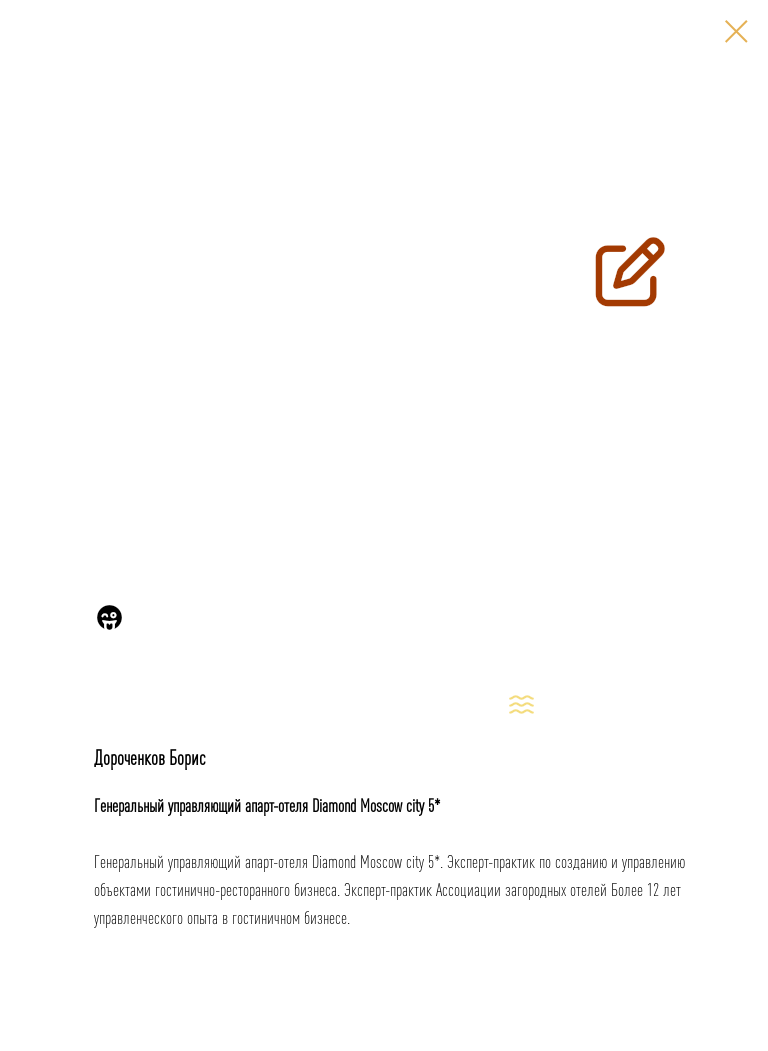 The height and width of the screenshot is (1051, 768). I want to click on edit this item, so click(630, 271).